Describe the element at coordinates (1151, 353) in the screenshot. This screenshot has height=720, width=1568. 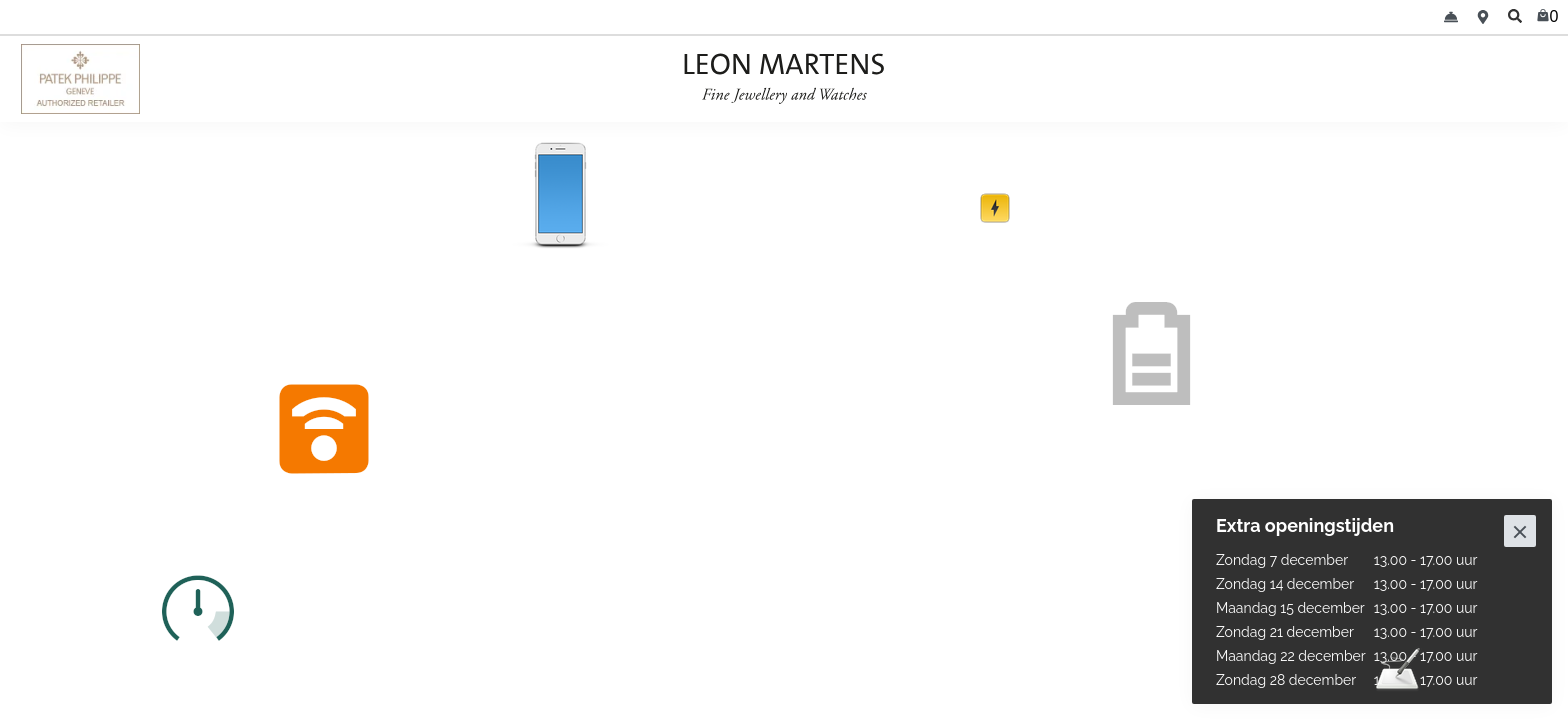
I see `indicates battery level is good (approximately 50-75% charged)` at that location.